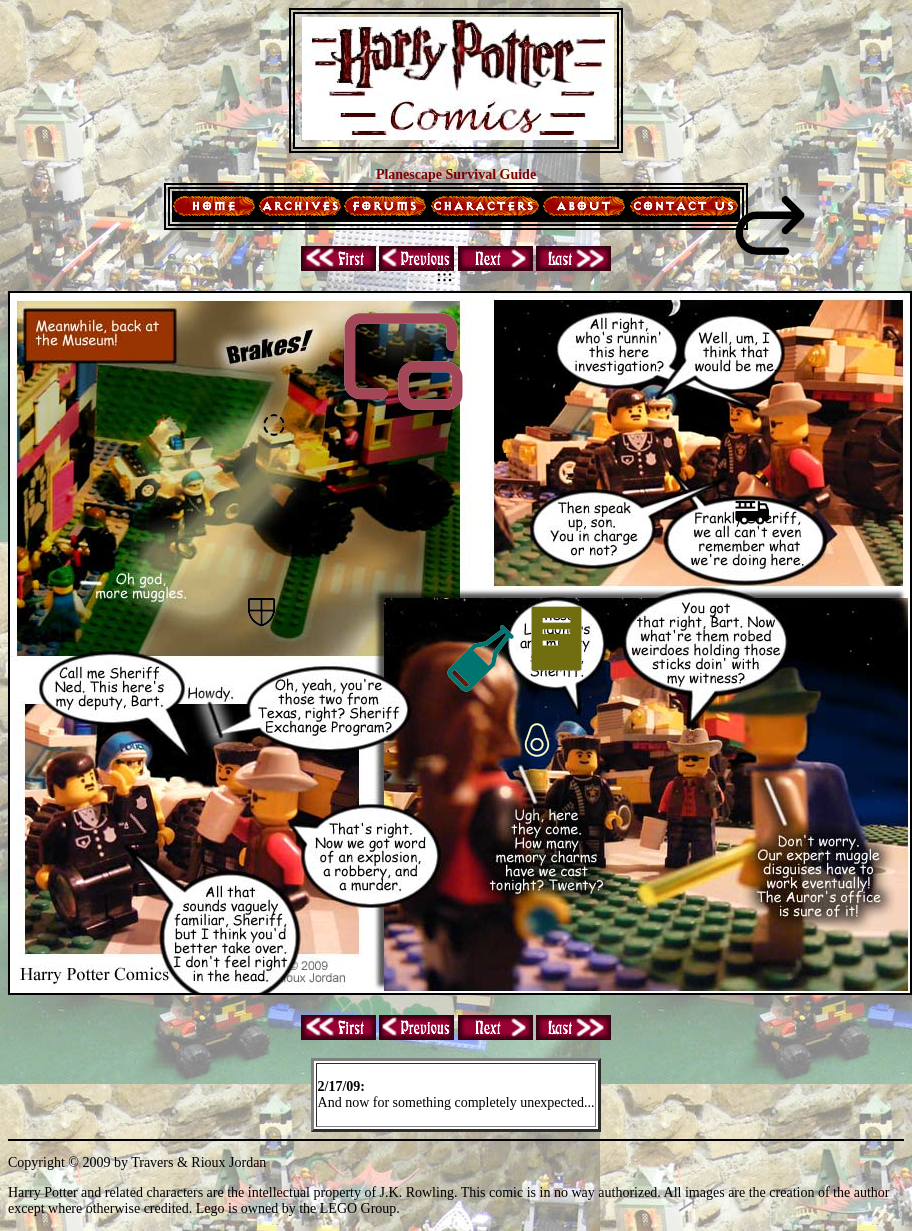  I want to click on indicates emergency services or fire department, so click(751, 511).